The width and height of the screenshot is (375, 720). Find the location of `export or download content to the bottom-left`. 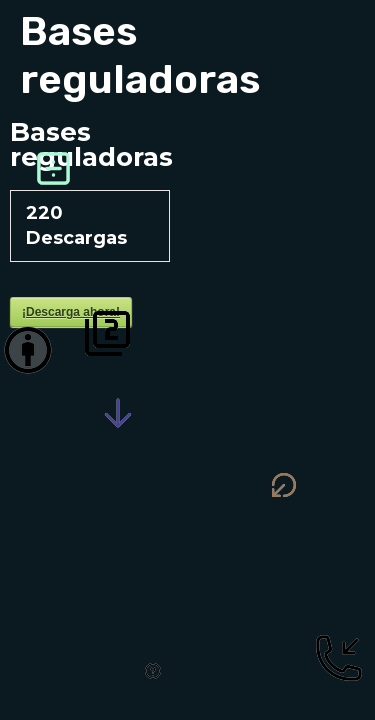

export or download content to the bottom-left is located at coordinates (284, 485).